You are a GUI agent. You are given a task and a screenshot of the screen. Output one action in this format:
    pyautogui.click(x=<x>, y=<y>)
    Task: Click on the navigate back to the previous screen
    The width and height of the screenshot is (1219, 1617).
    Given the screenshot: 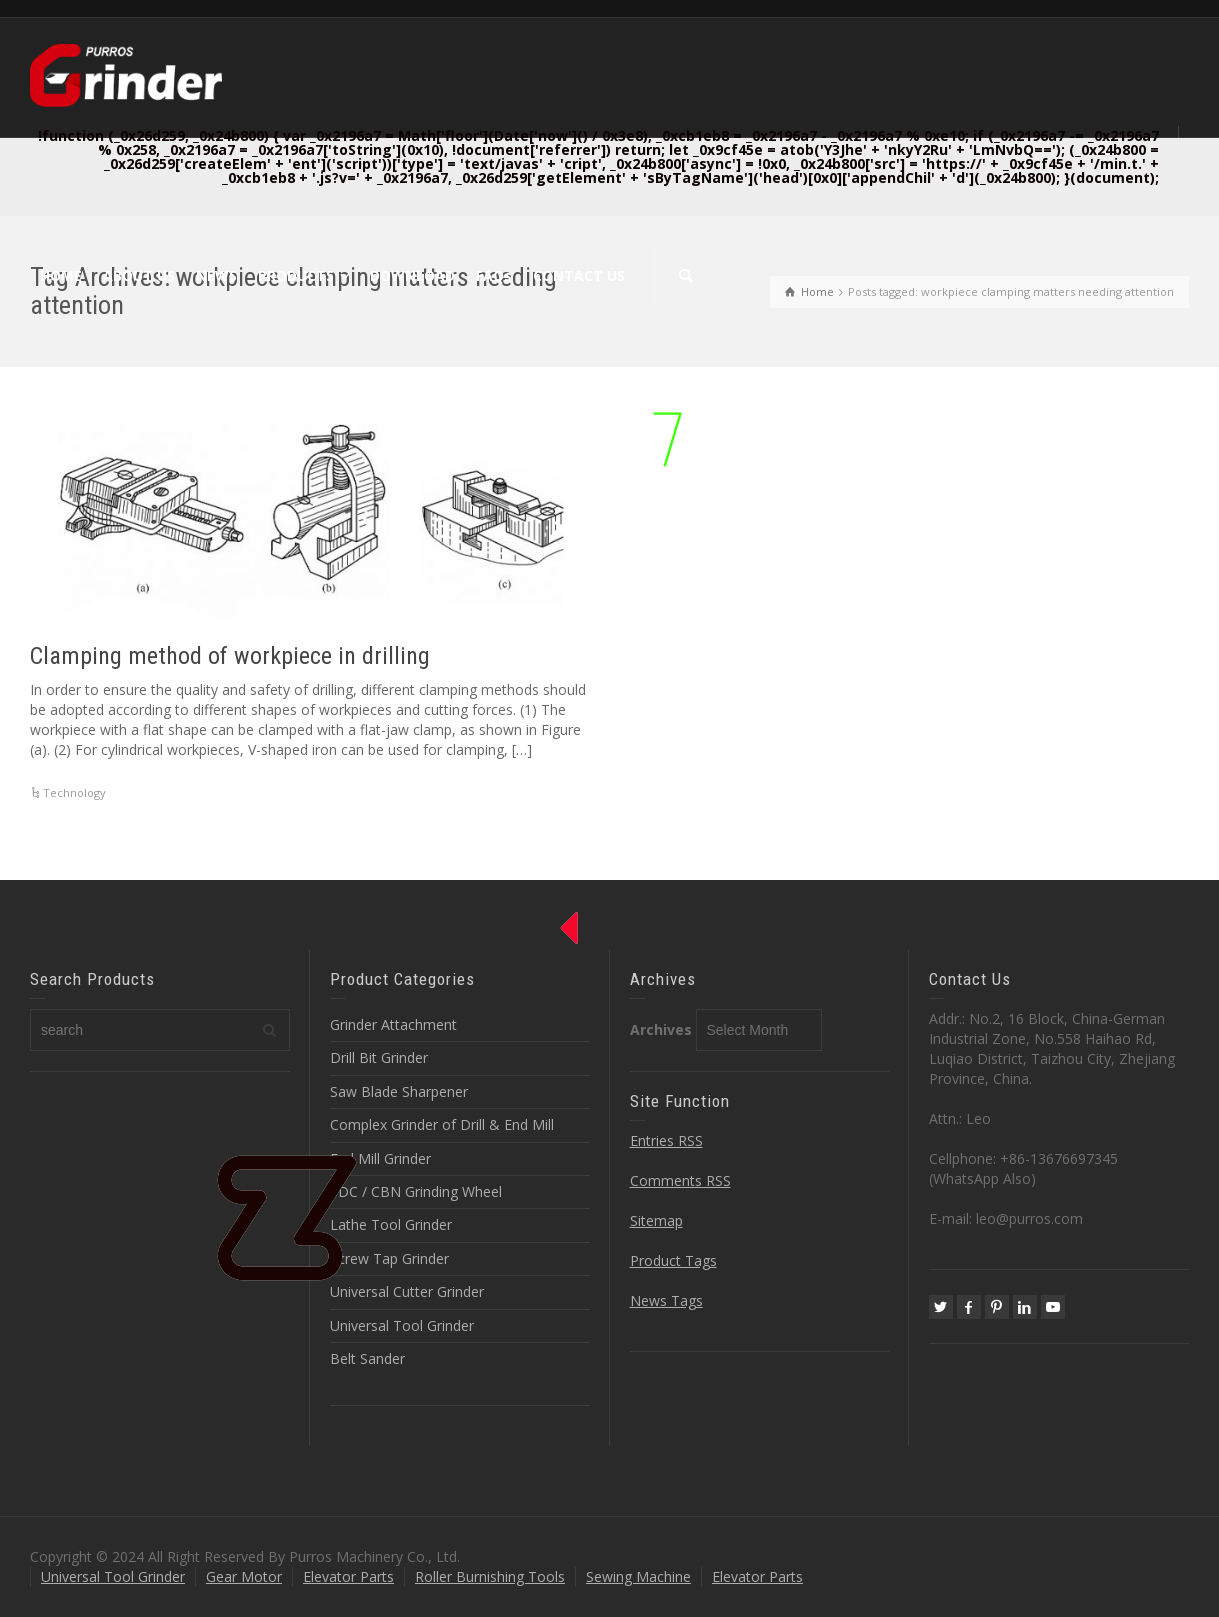 What is the action you would take?
    pyautogui.click(x=569, y=928)
    